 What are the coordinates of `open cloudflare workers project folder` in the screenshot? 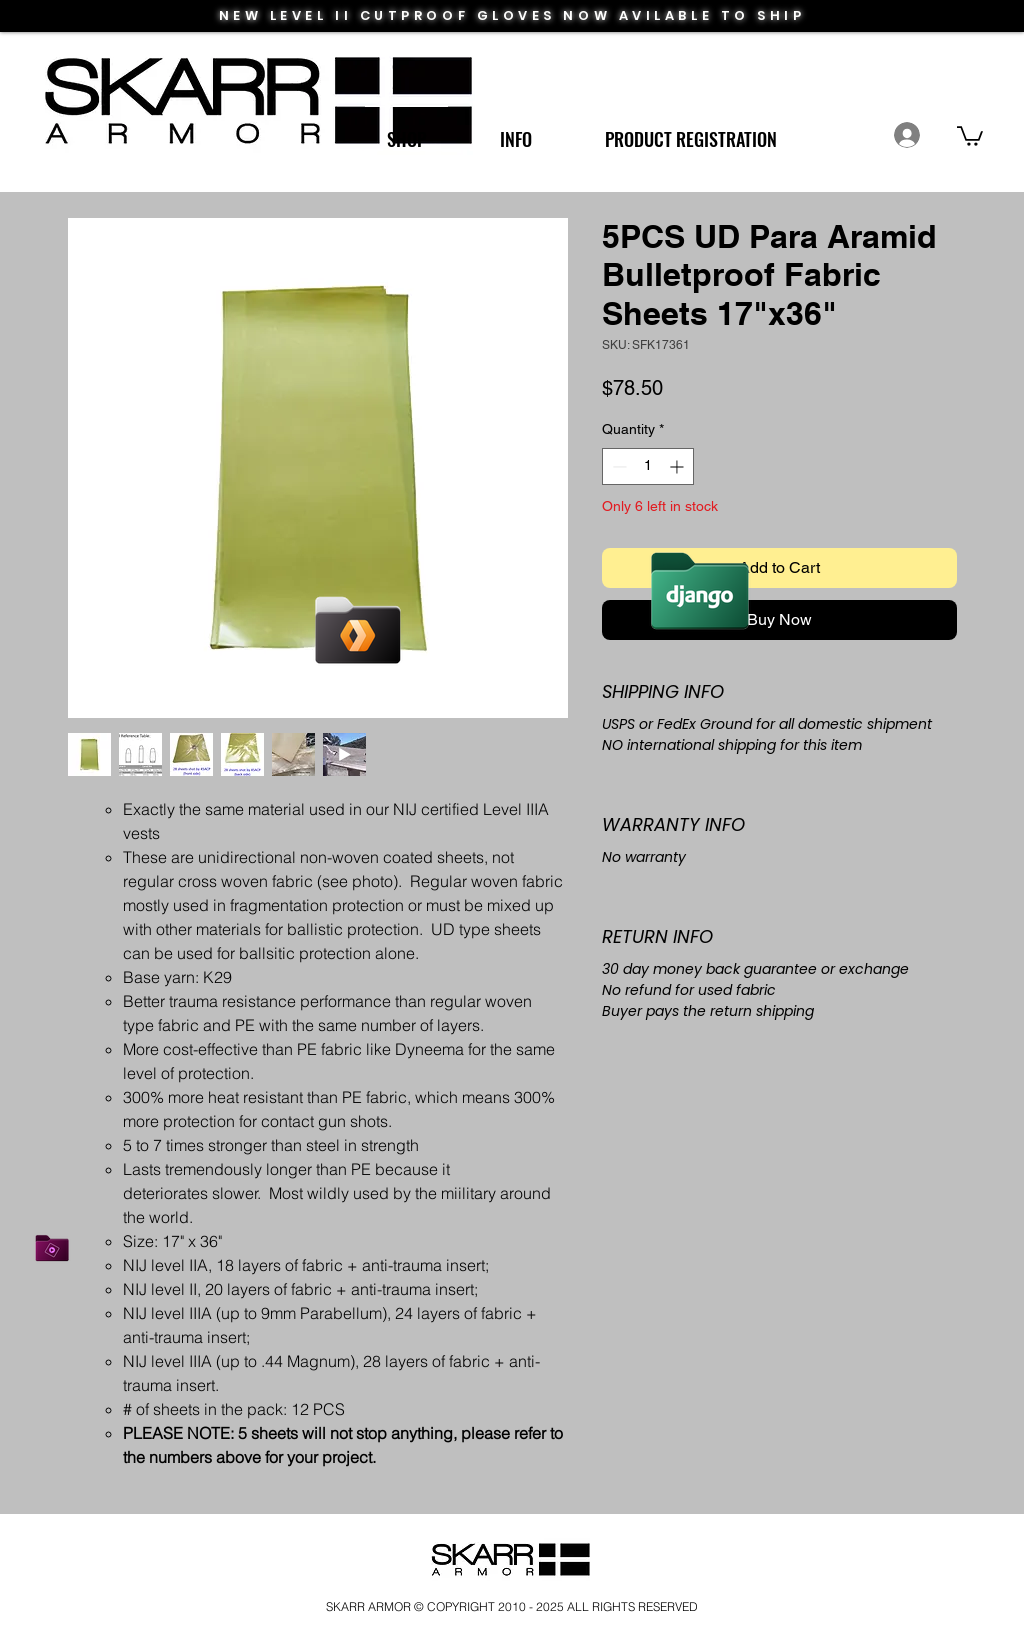 It's located at (357, 632).